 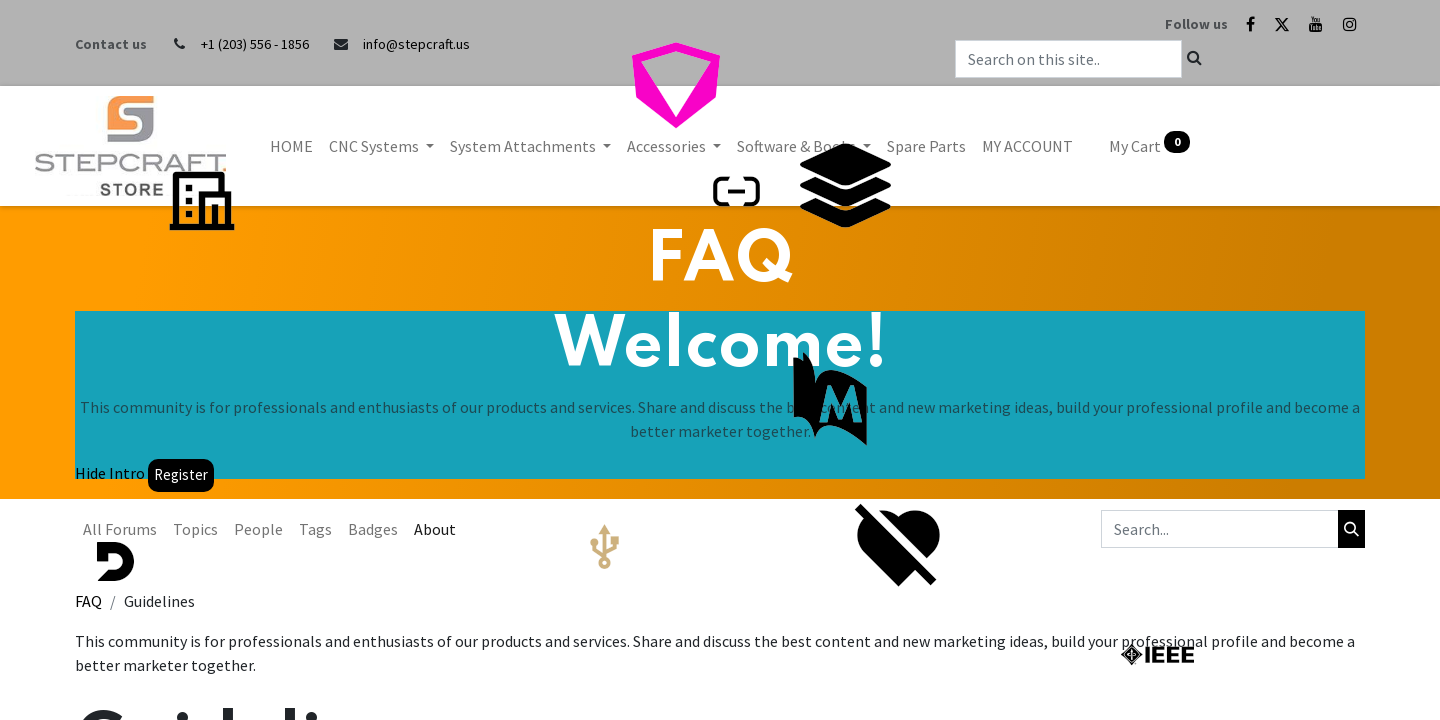 I want to click on alibaba cloud services logo, so click(x=736, y=191).